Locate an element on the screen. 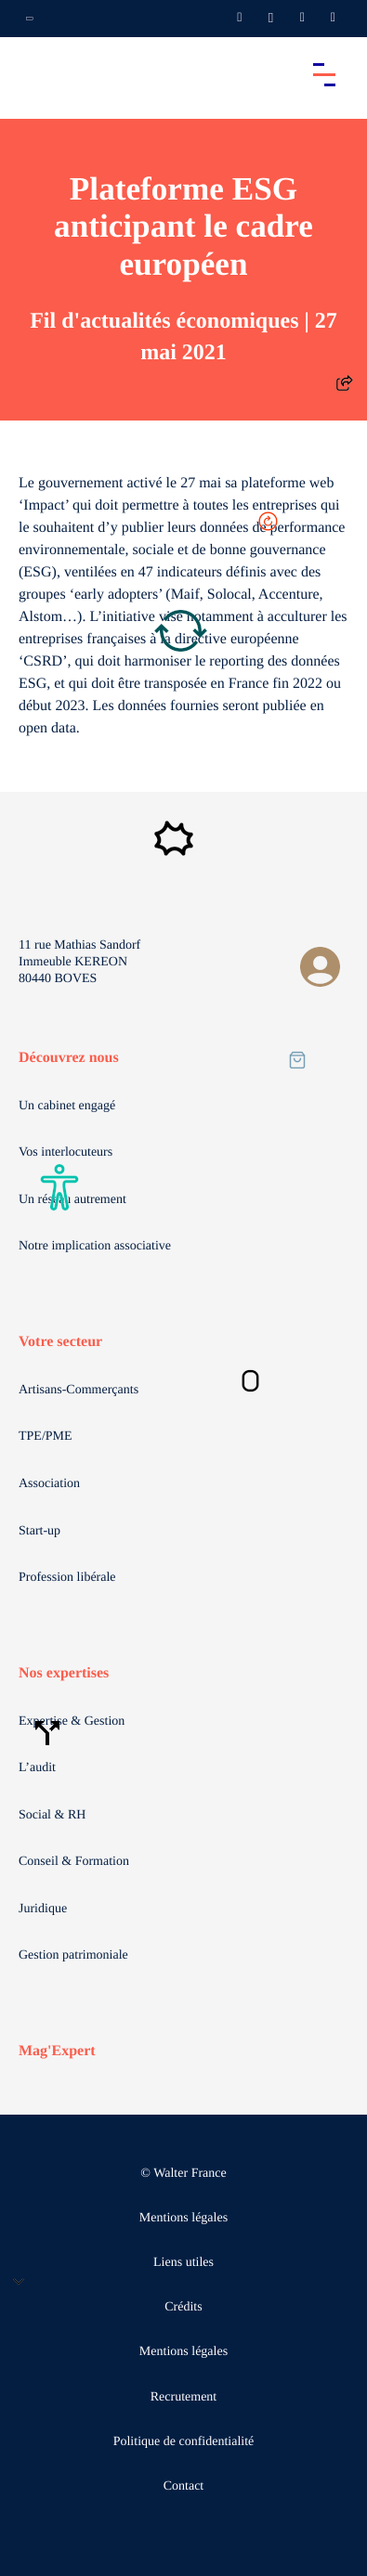  refresh or reload content is located at coordinates (268, 521).